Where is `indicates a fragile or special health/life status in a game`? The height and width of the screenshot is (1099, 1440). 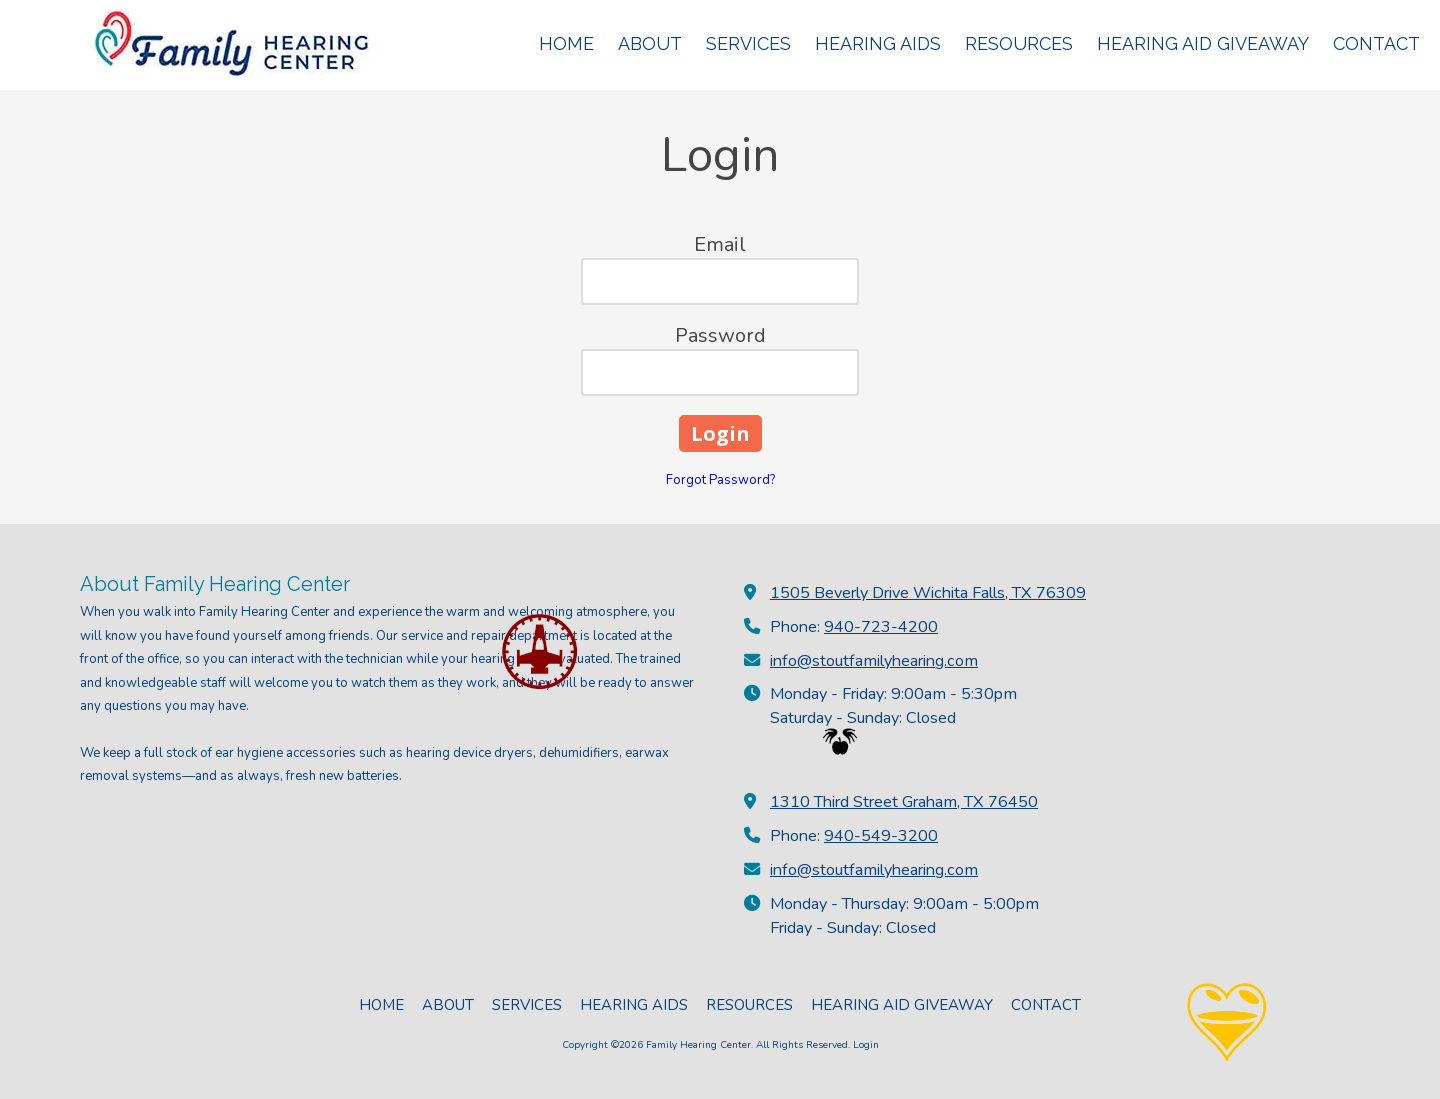 indicates a fragile or special health/life status in a game is located at coordinates (1226, 1022).